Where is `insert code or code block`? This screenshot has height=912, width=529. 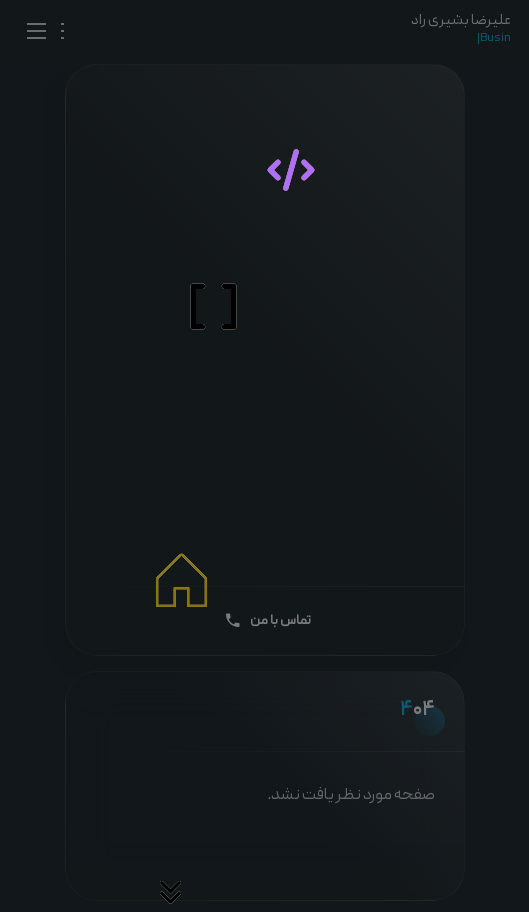
insert code or code block is located at coordinates (213, 306).